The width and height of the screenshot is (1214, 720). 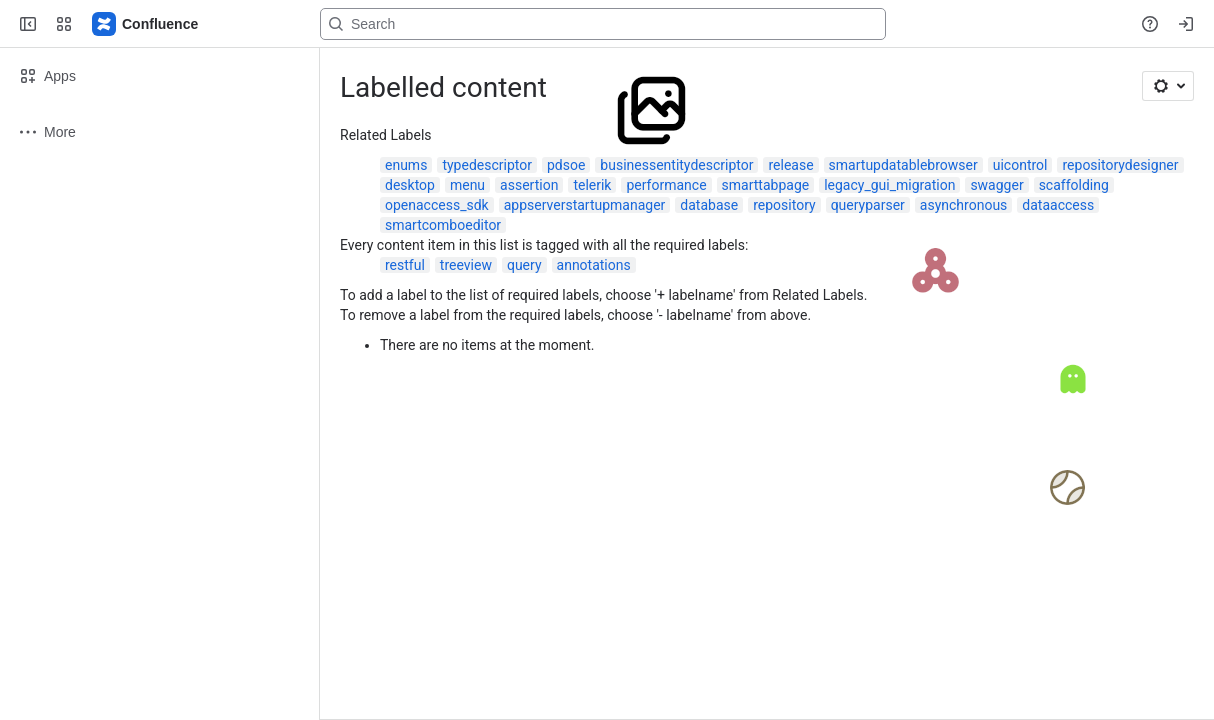 What do you see at coordinates (935, 273) in the screenshot?
I see `fidget spinner toy or game icon` at bounding box center [935, 273].